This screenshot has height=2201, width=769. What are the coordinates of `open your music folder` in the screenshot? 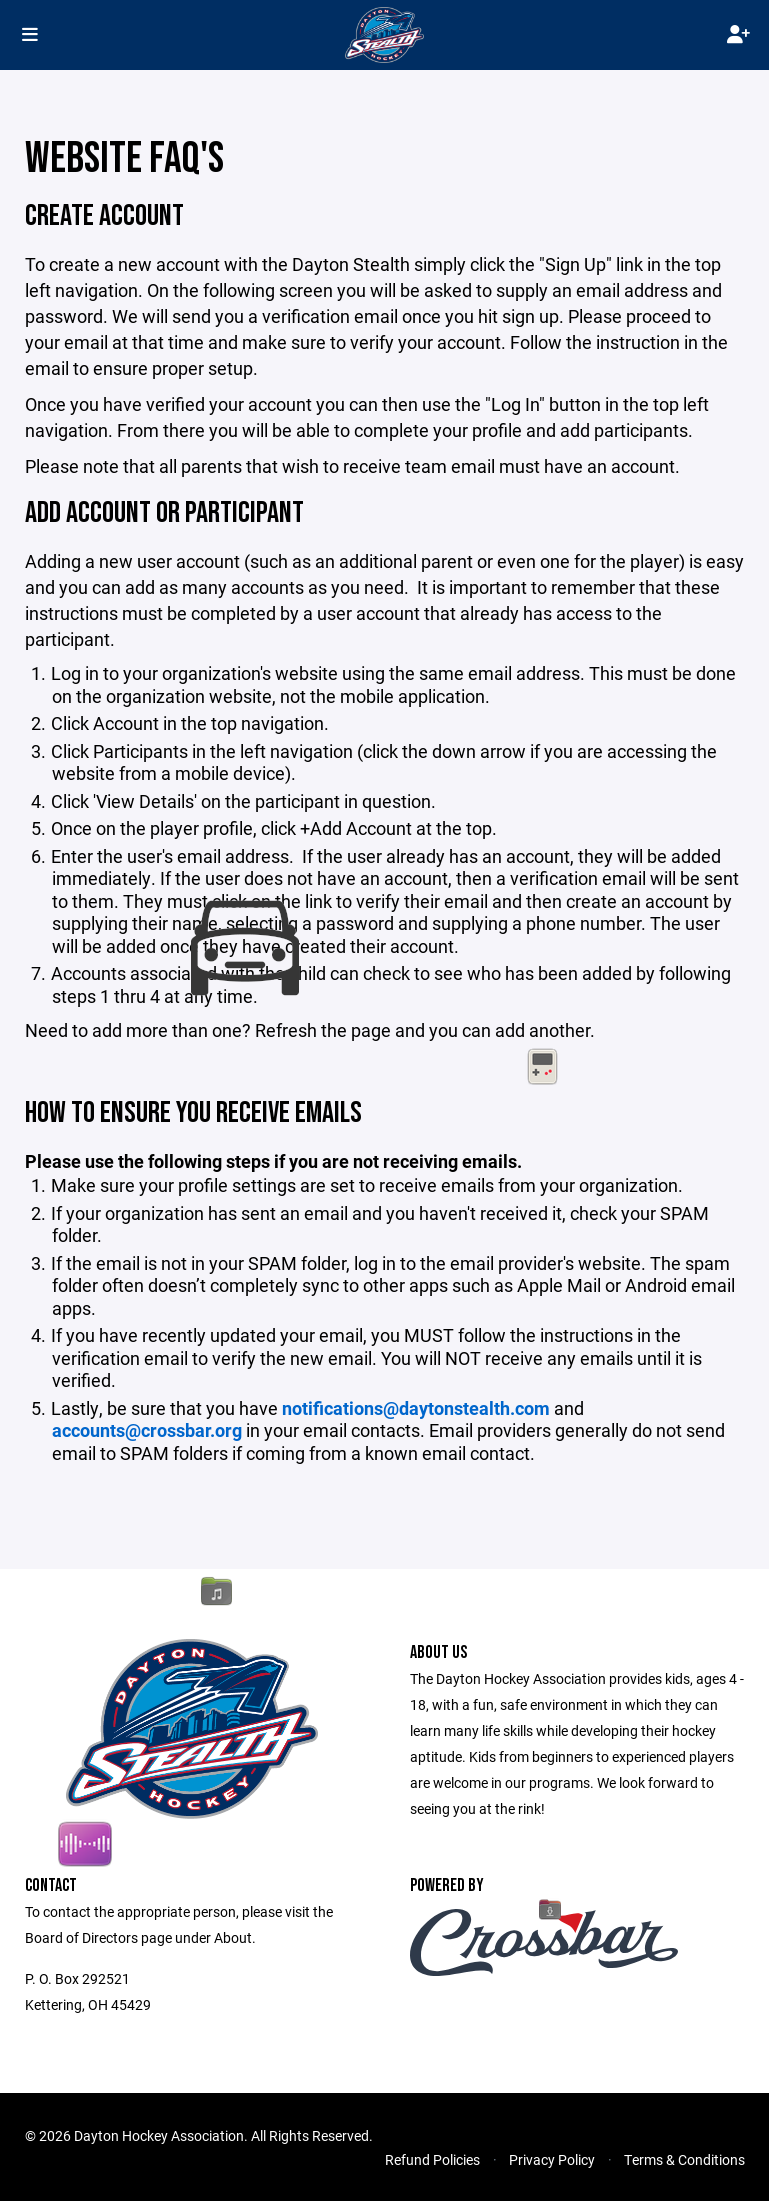 It's located at (216, 1590).